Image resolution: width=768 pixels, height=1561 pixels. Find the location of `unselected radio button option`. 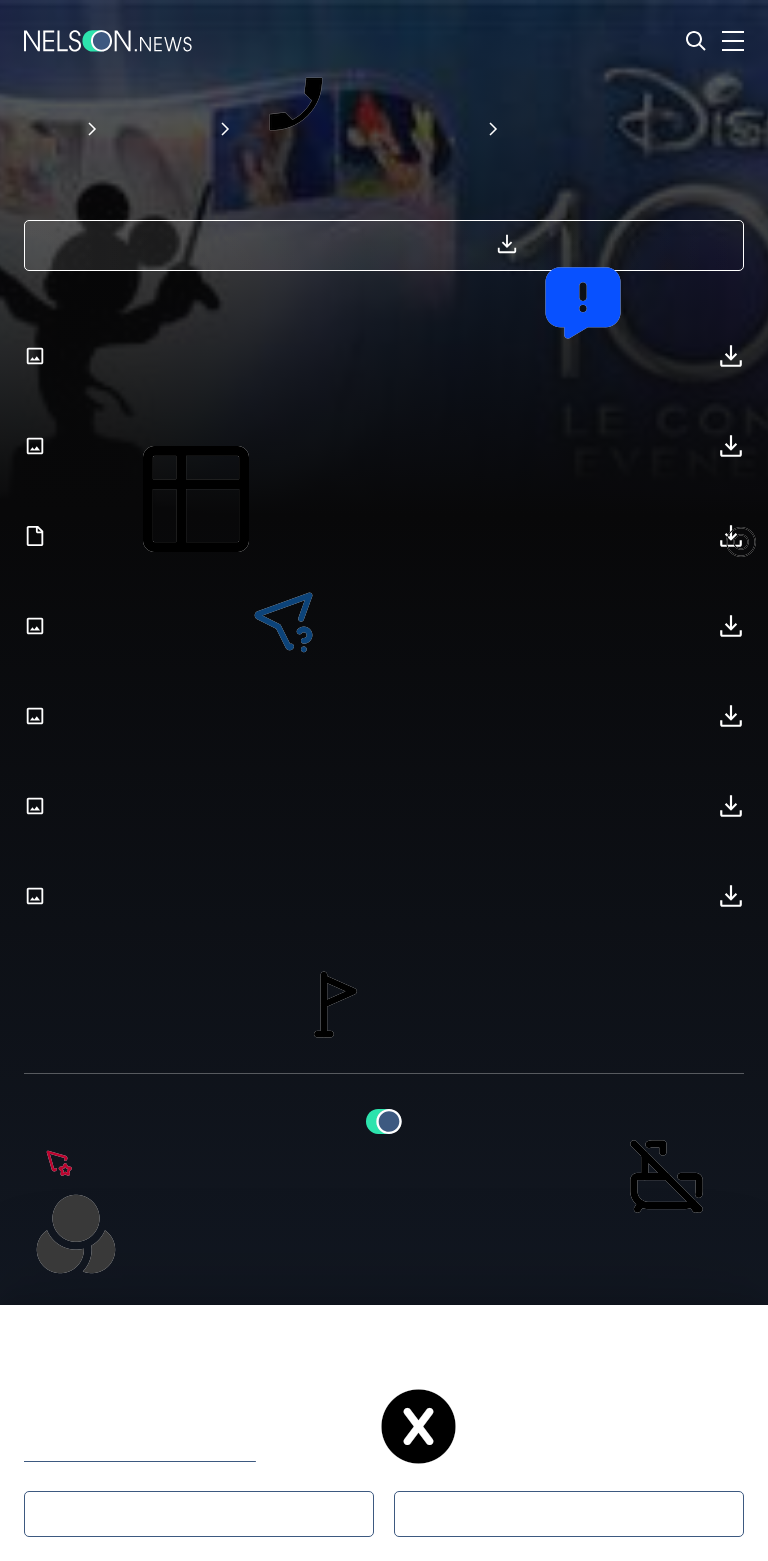

unselected radio button option is located at coordinates (741, 542).